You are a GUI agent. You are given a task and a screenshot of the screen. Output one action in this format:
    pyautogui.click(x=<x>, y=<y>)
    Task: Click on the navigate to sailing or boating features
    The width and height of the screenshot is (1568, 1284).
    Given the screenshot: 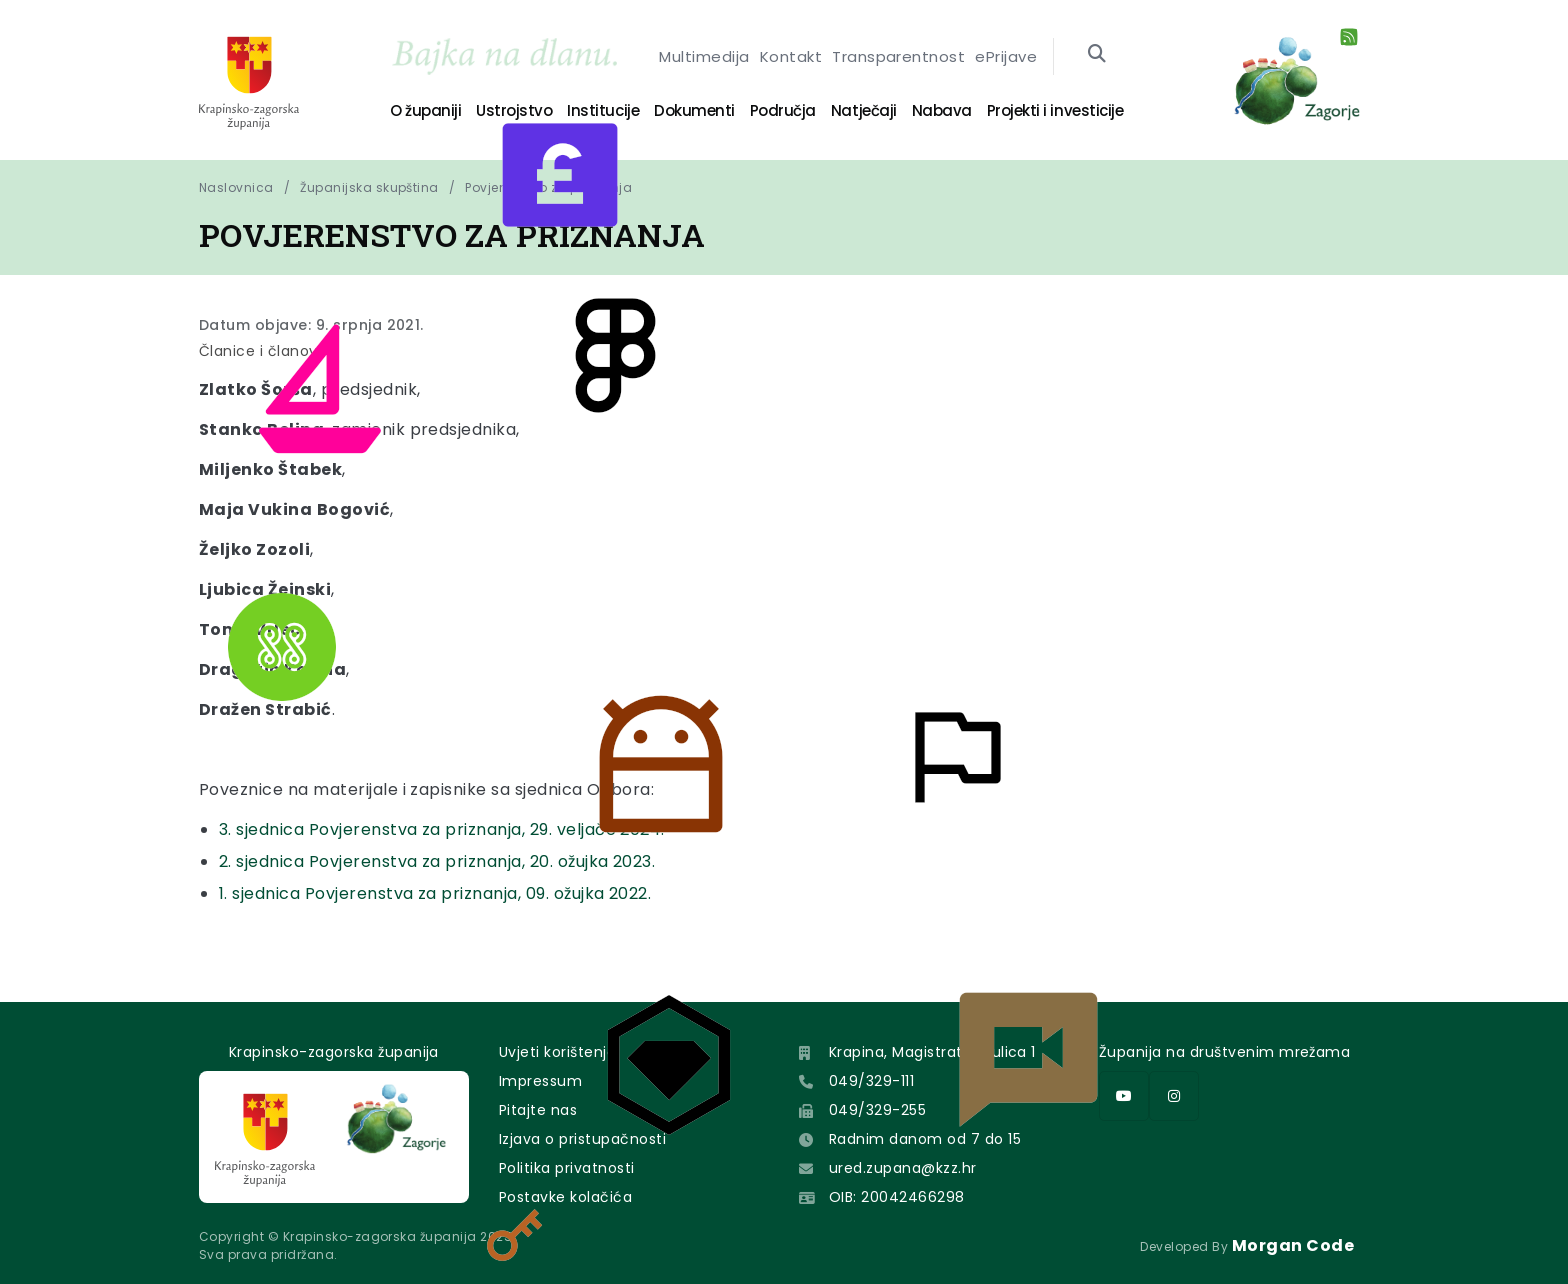 What is the action you would take?
    pyautogui.click(x=320, y=389)
    